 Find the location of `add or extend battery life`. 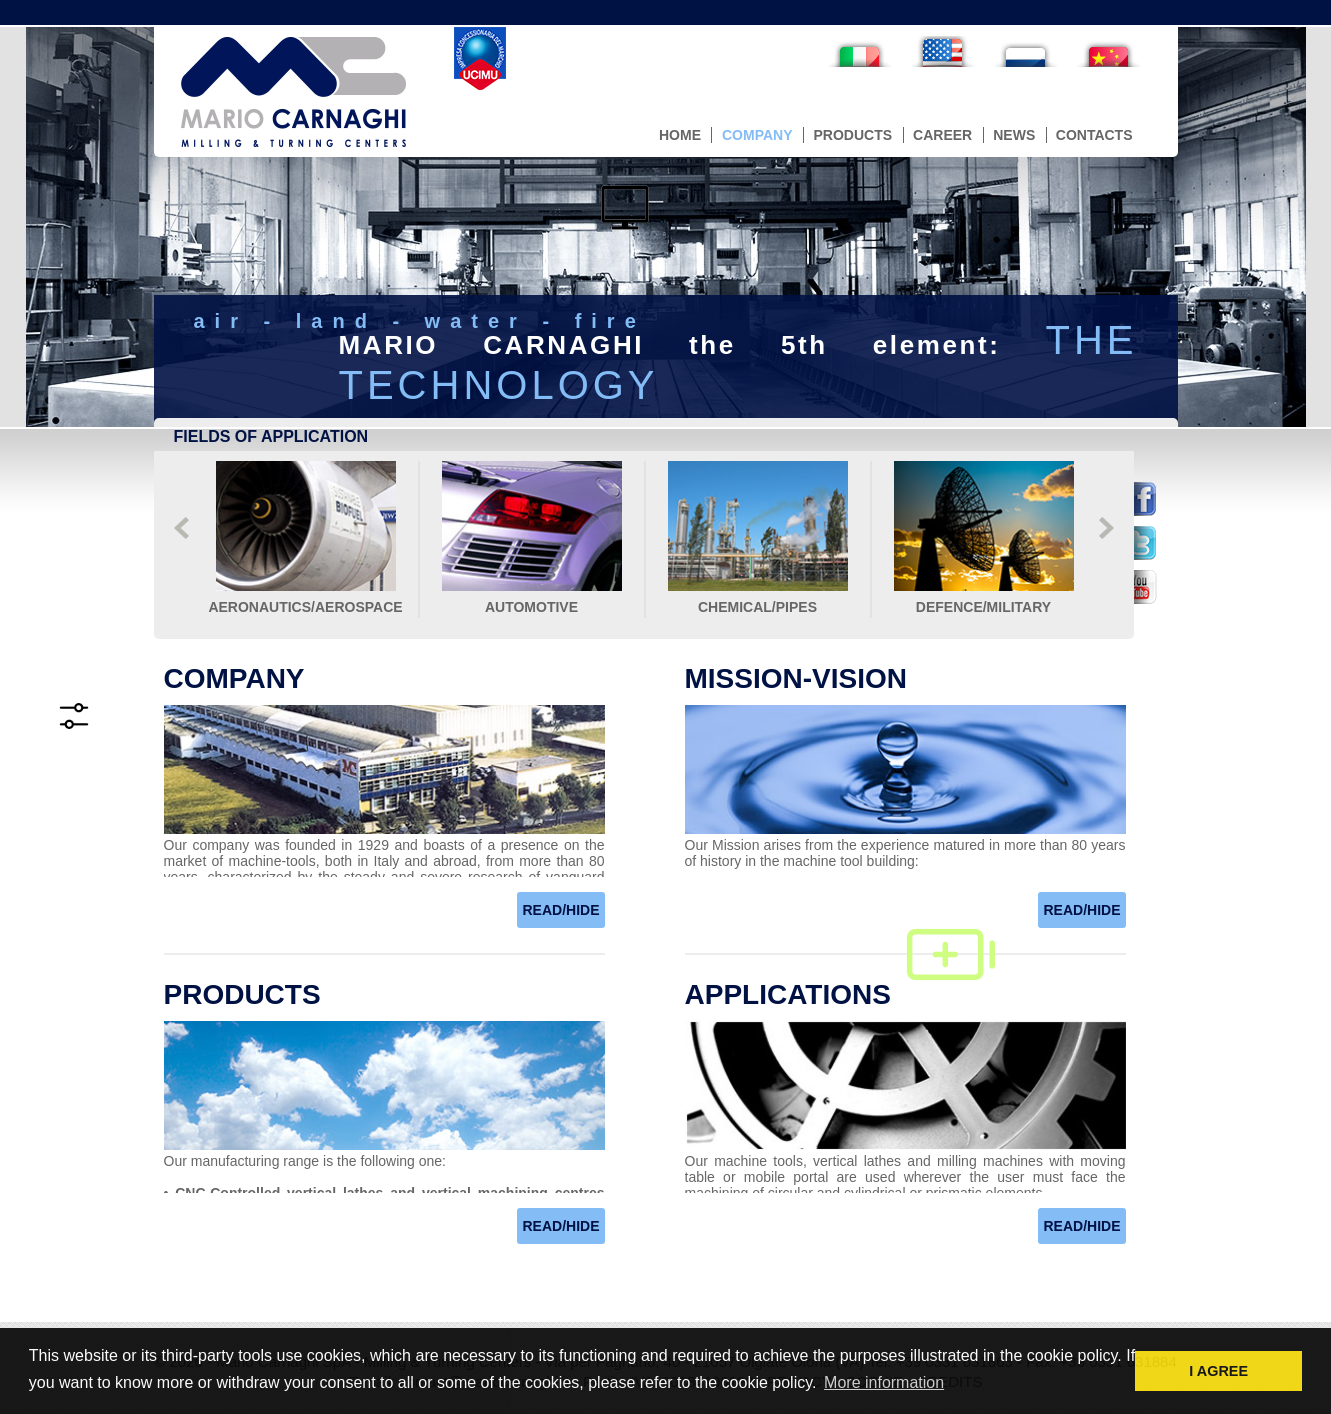

add or extend battery life is located at coordinates (949, 954).